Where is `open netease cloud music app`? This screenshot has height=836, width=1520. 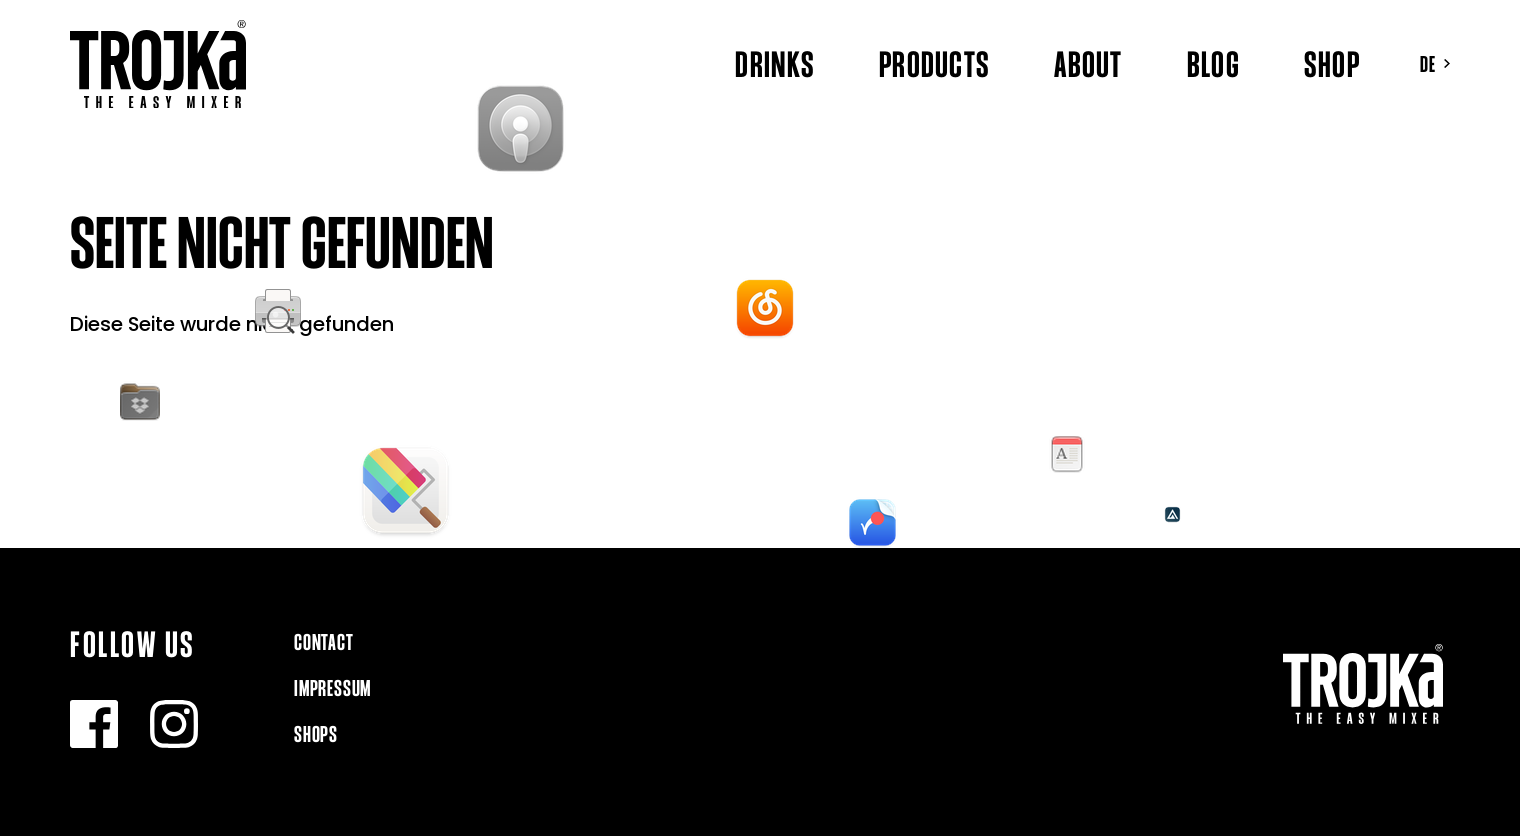
open netease cloud music app is located at coordinates (765, 308).